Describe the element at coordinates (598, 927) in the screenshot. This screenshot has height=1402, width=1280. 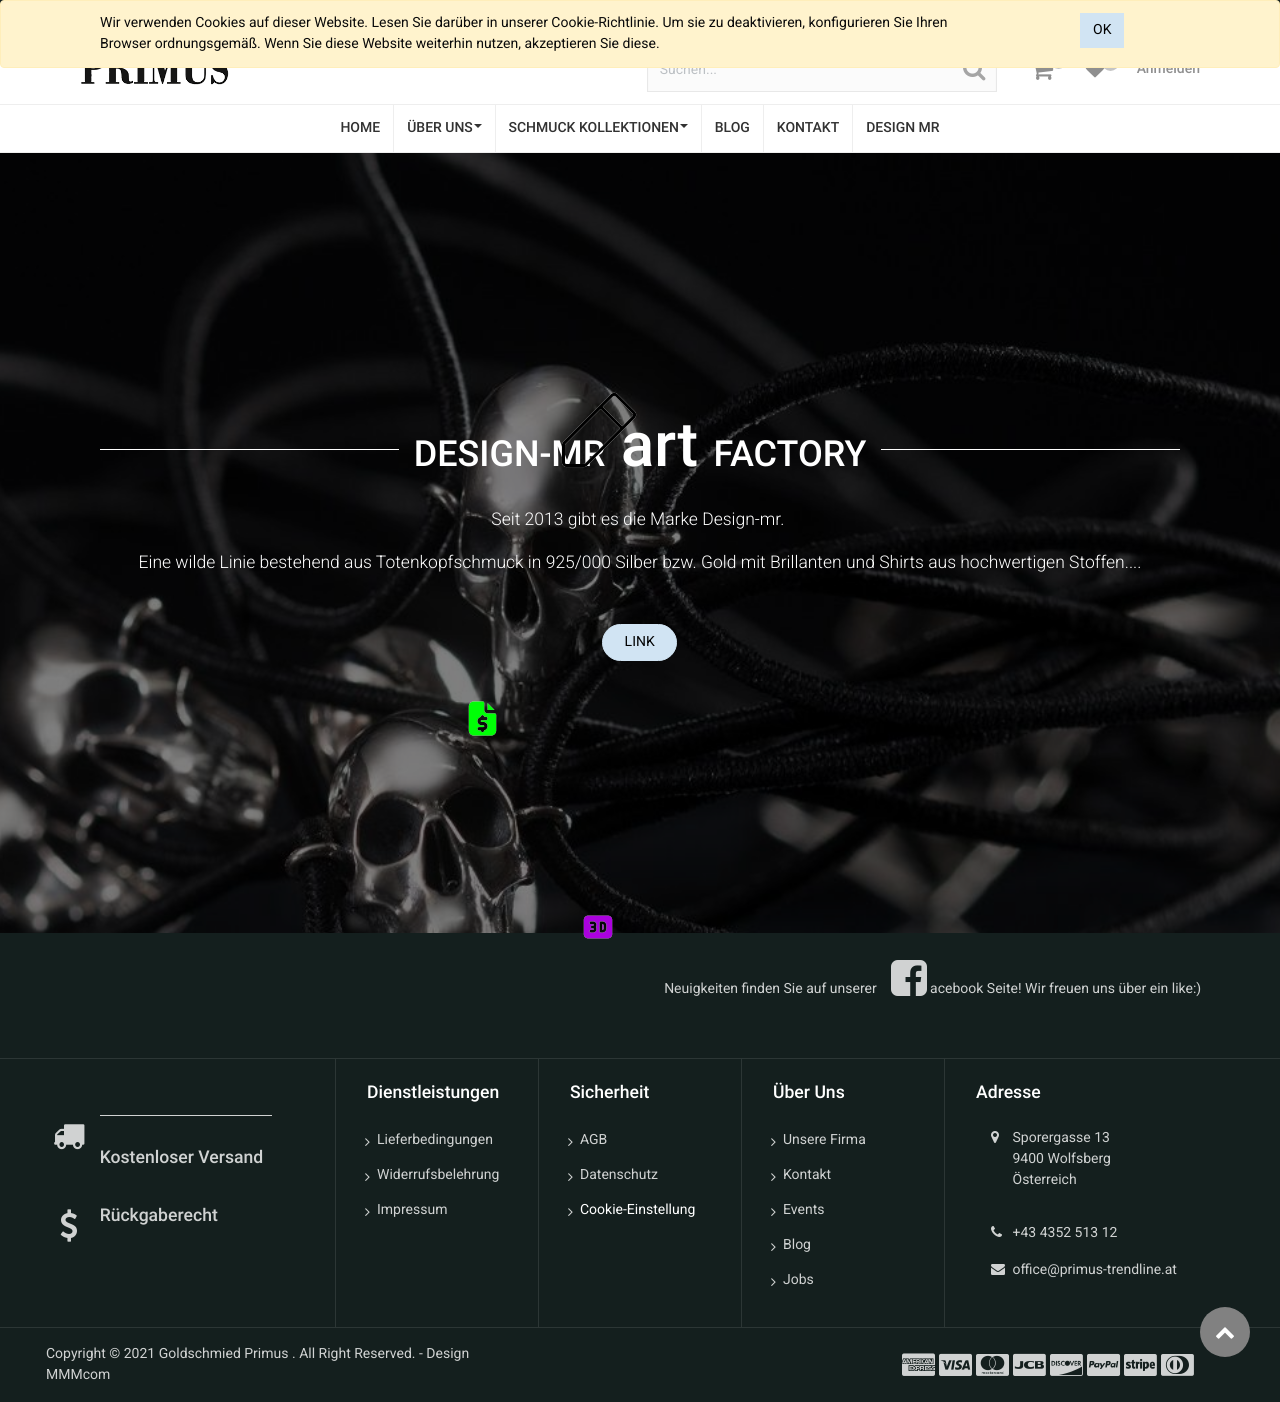
I see `indicates 3D content or viewing mode` at that location.